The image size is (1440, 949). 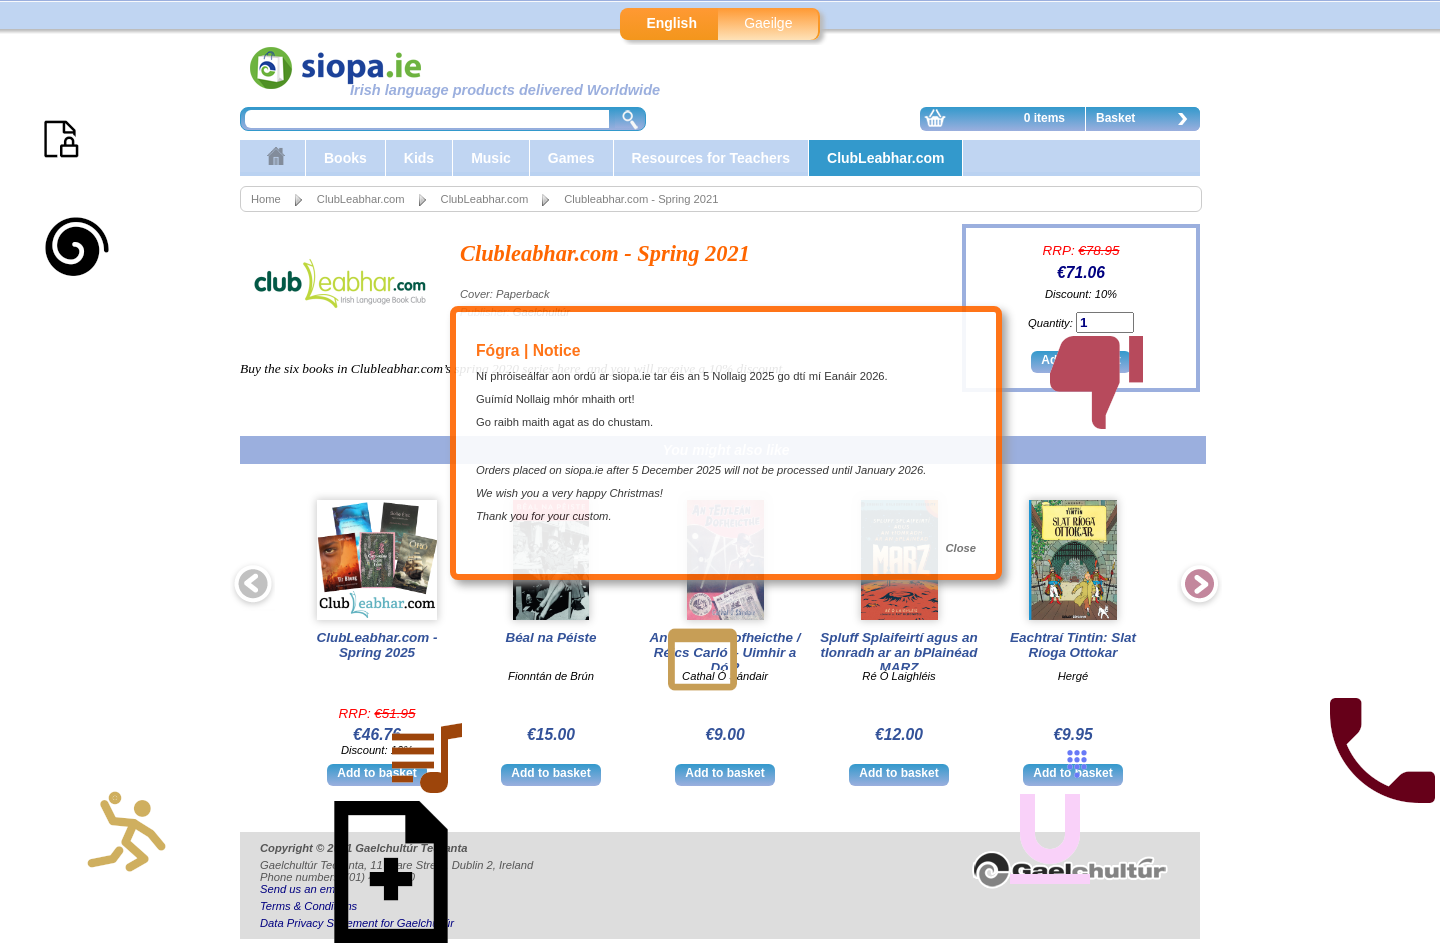 I want to click on create a private gist or secret snippet, so click(x=60, y=139).